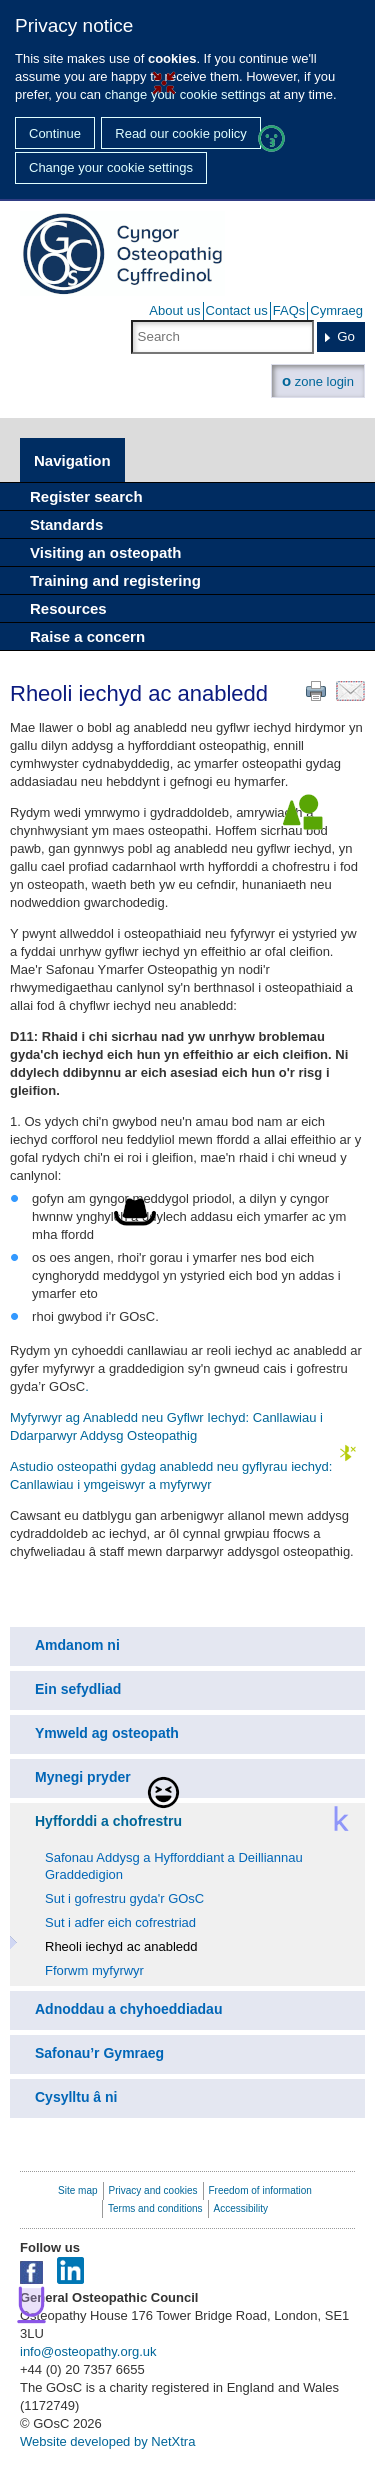 The width and height of the screenshot is (375, 2471). I want to click on collapse or minimize content to center, so click(164, 83).